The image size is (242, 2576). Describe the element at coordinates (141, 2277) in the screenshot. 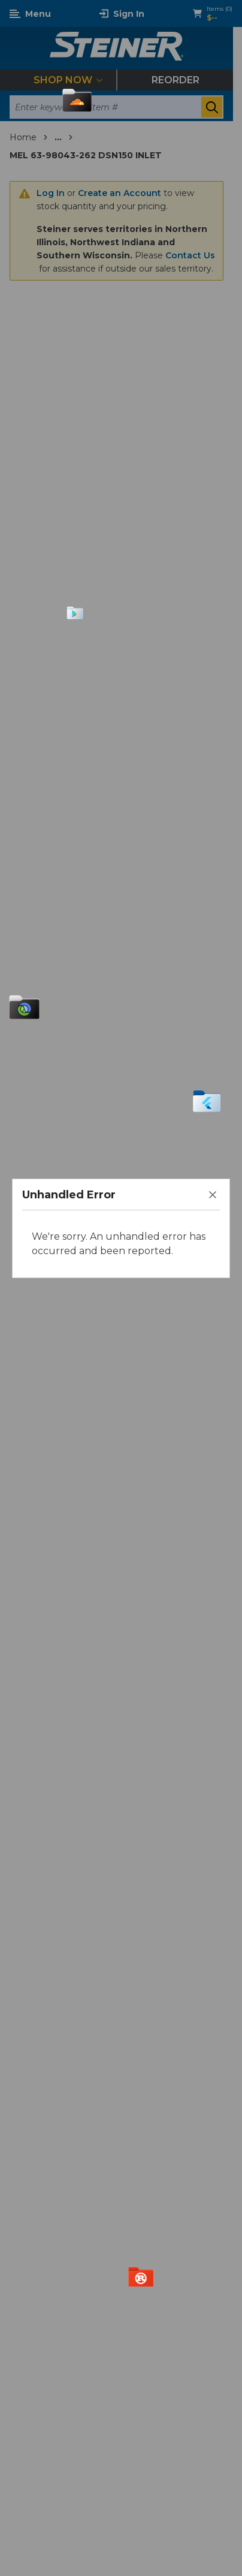

I see `open folder containing rust programming projects` at that location.